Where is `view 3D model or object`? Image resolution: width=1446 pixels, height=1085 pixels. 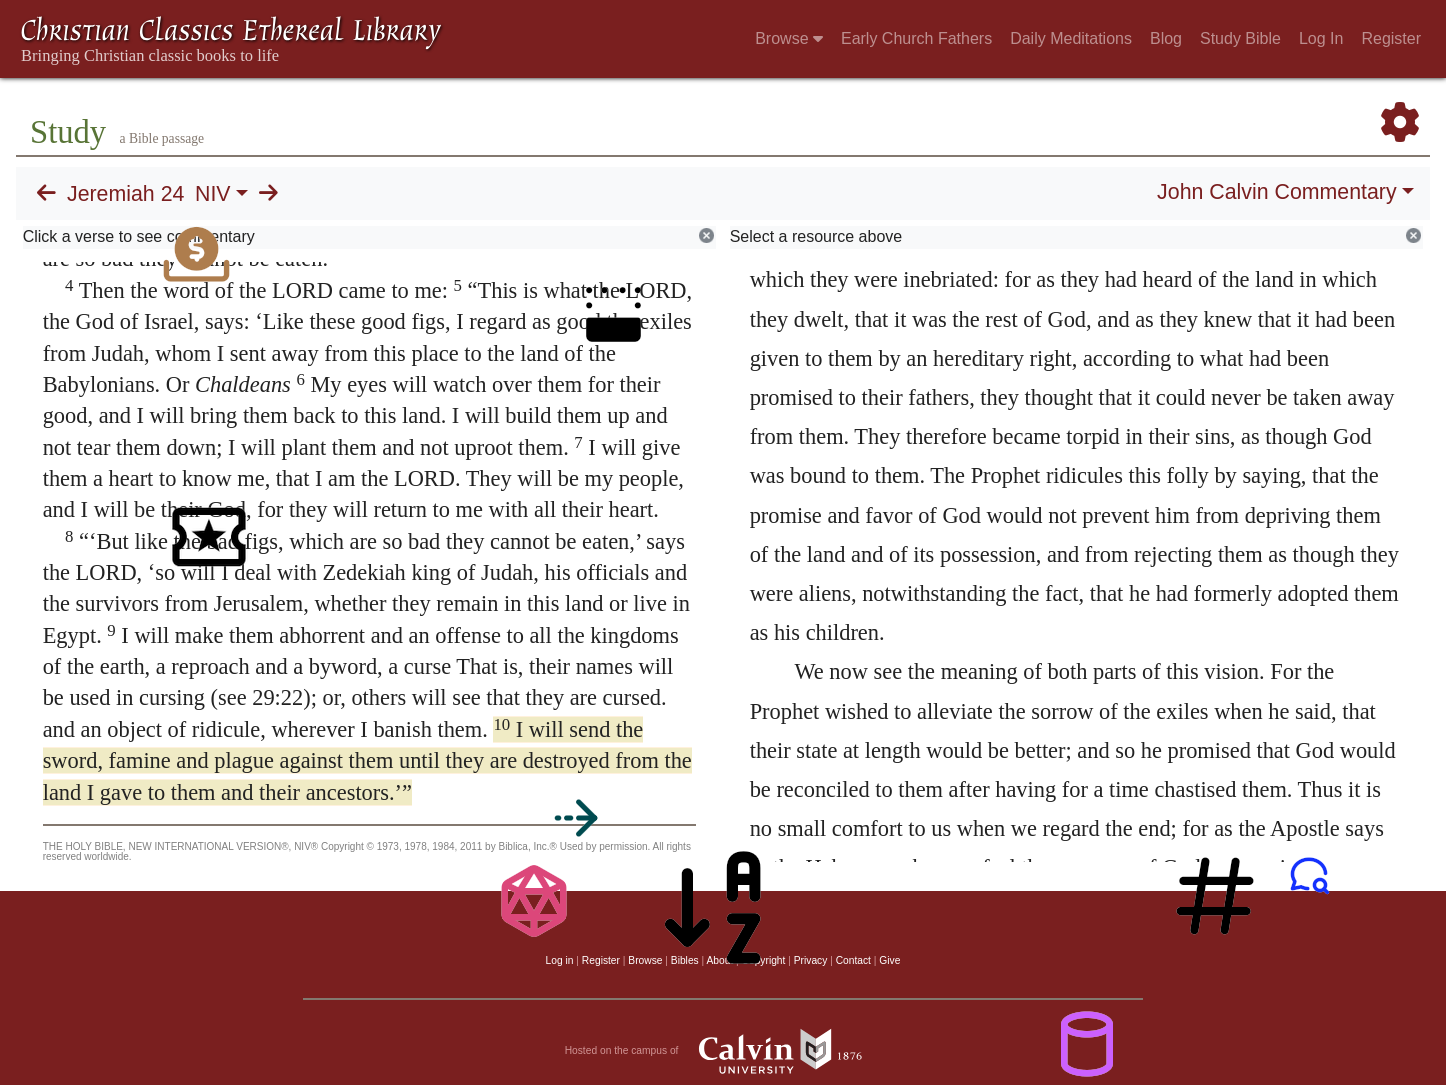
view 3D model or object is located at coordinates (534, 901).